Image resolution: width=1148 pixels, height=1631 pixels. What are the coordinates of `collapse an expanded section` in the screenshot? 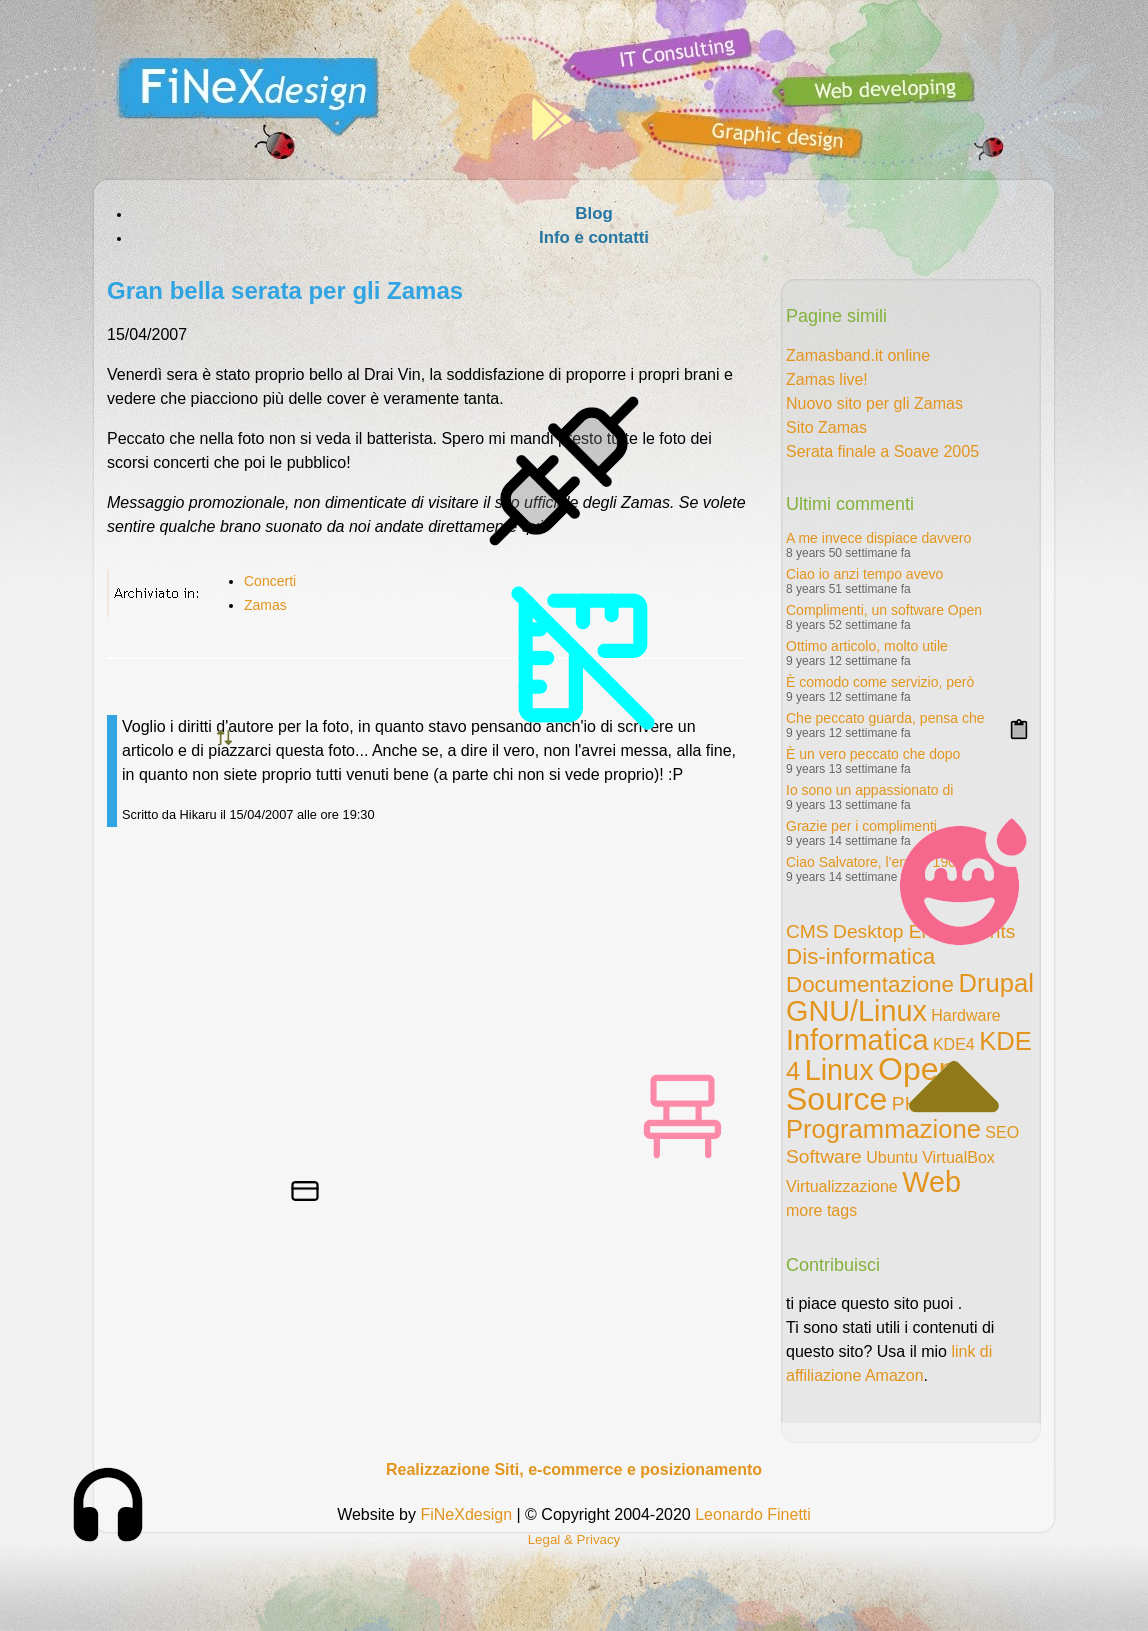 It's located at (954, 1093).